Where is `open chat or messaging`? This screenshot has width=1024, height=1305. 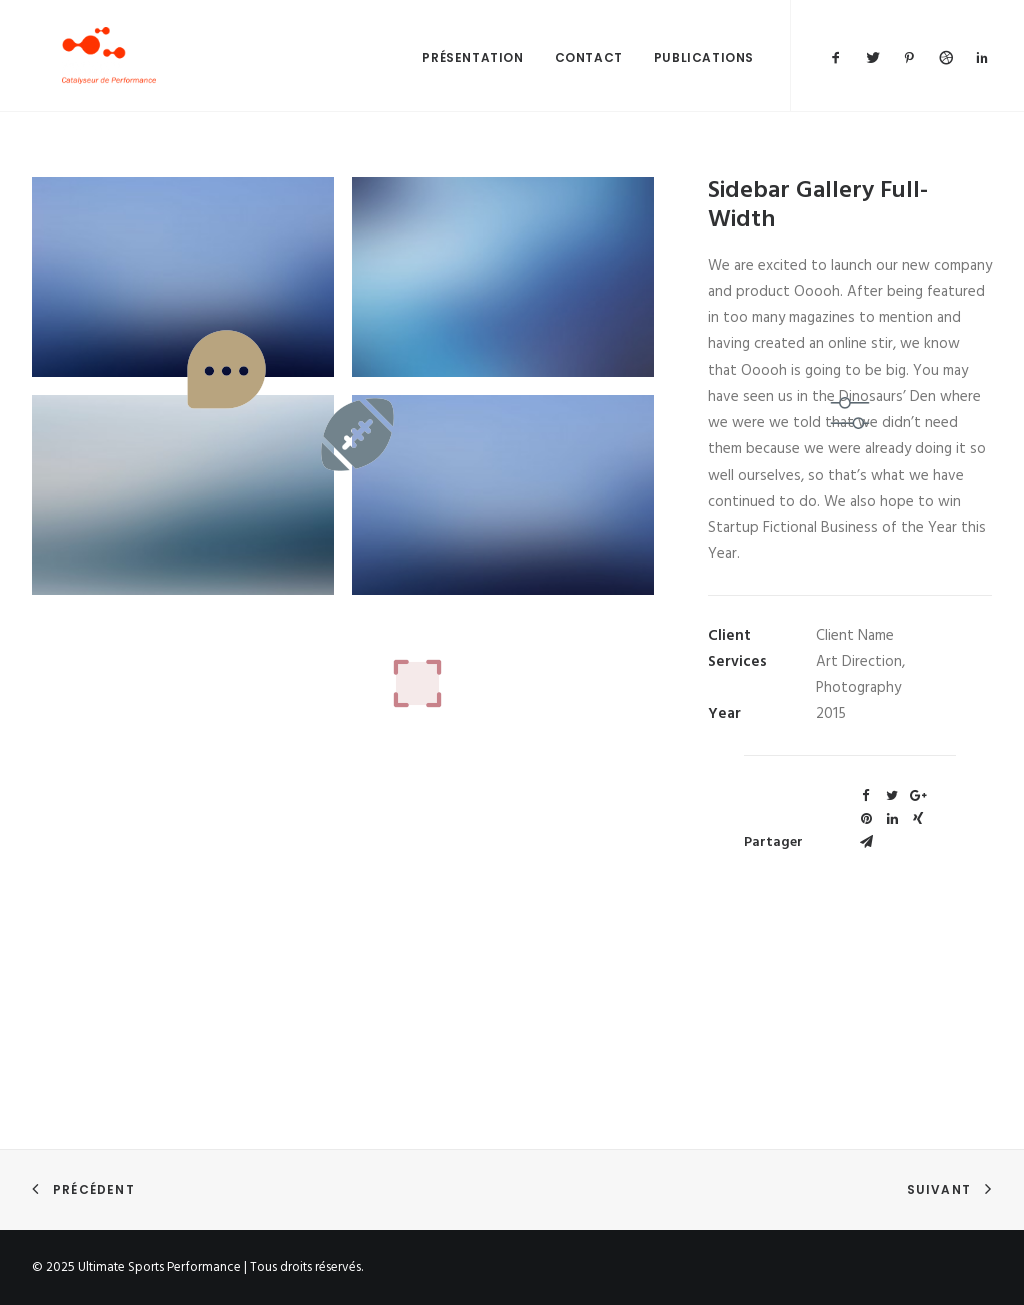 open chat or messaging is located at coordinates (225, 371).